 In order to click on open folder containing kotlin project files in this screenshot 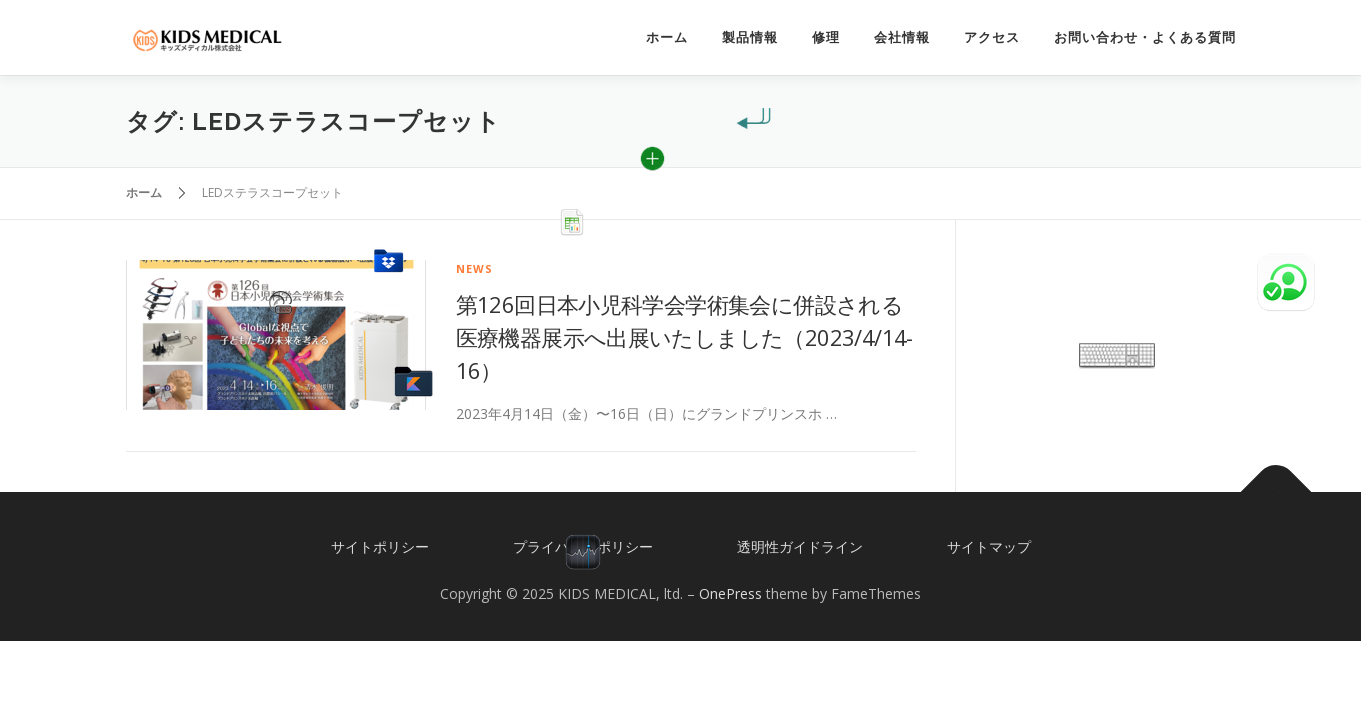, I will do `click(413, 382)`.